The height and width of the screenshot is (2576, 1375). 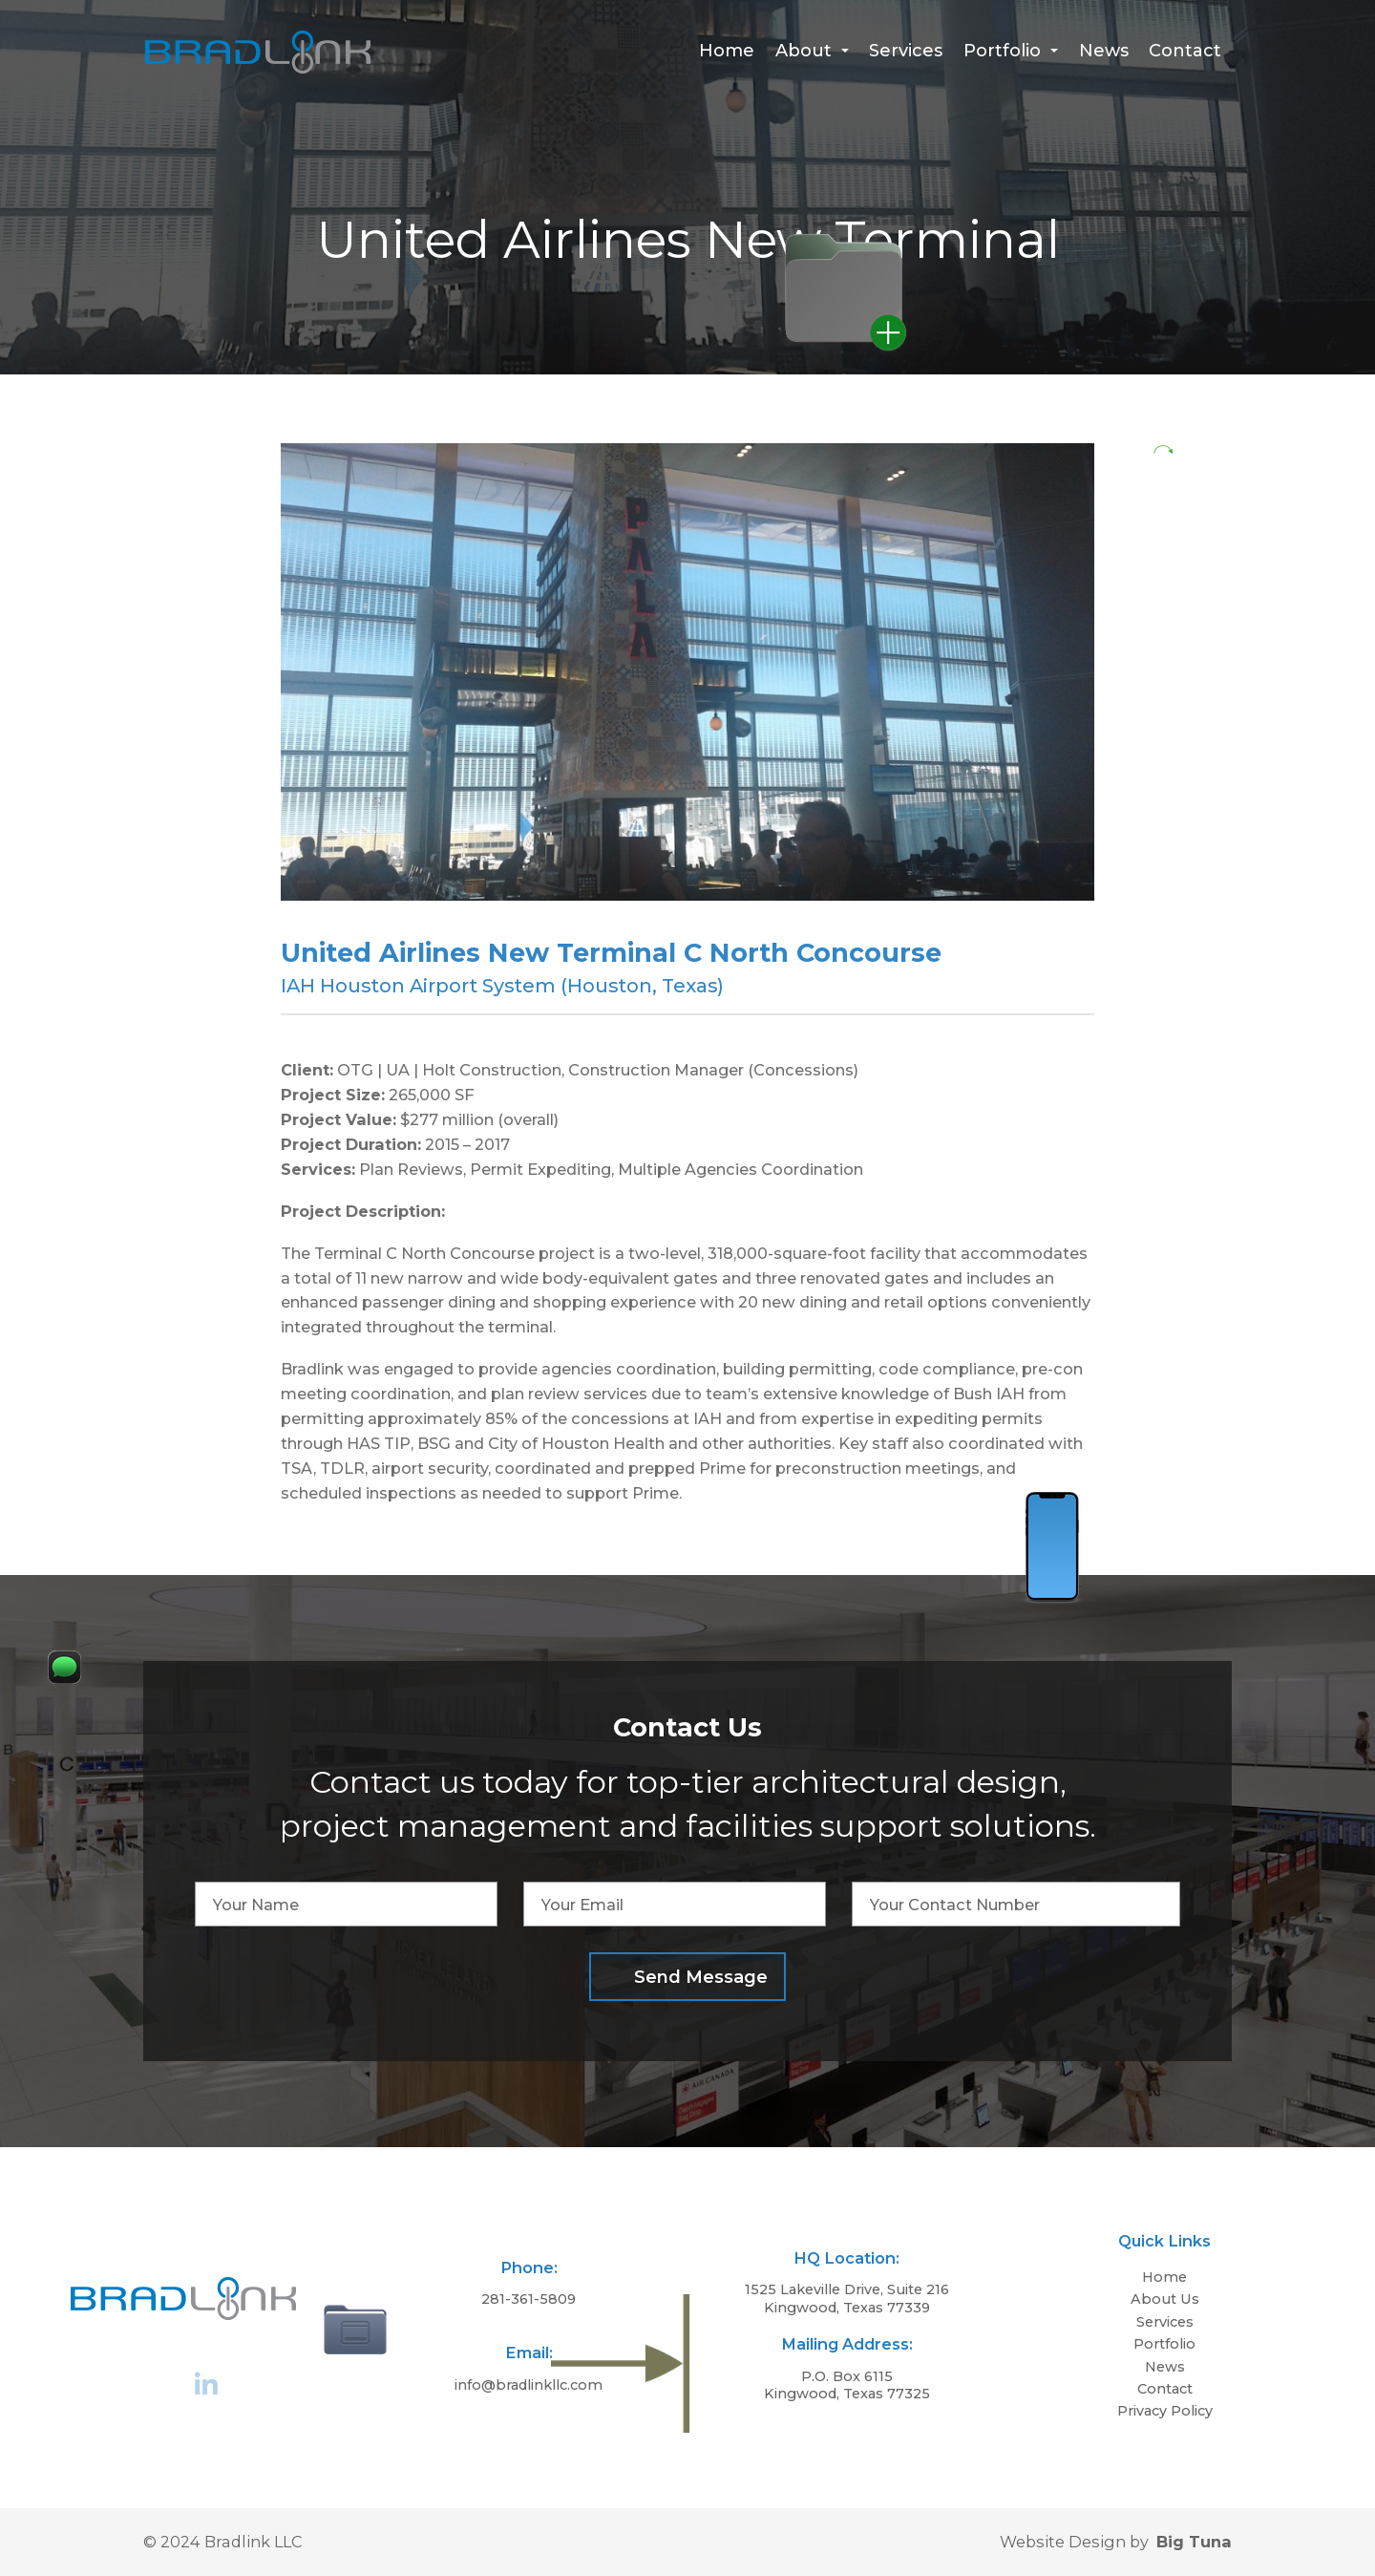 What do you see at coordinates (620, 2363) in the screenshot?
I see `go to the last item in a list or sequence` at bounding box center [620, 2363].